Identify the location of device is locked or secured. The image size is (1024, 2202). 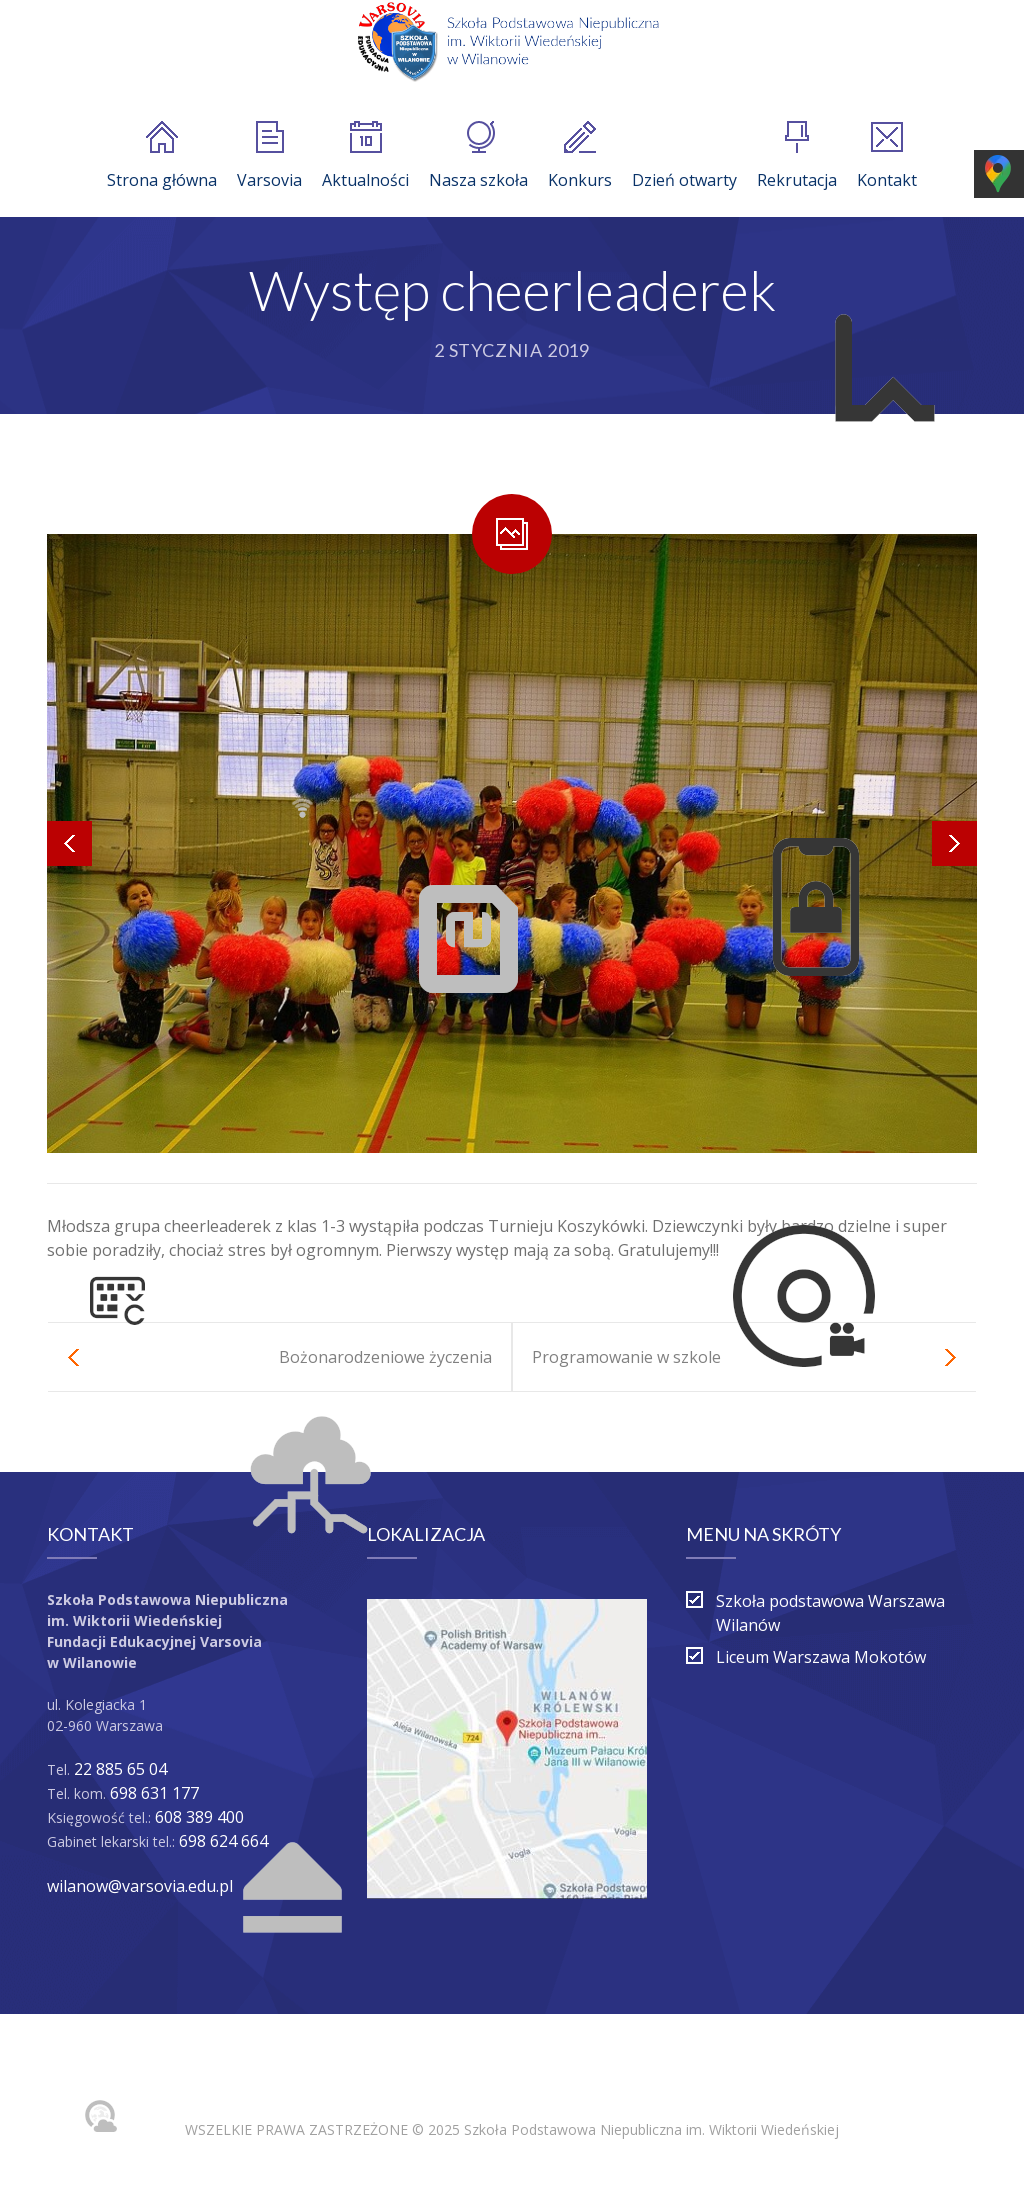
(816, 907).